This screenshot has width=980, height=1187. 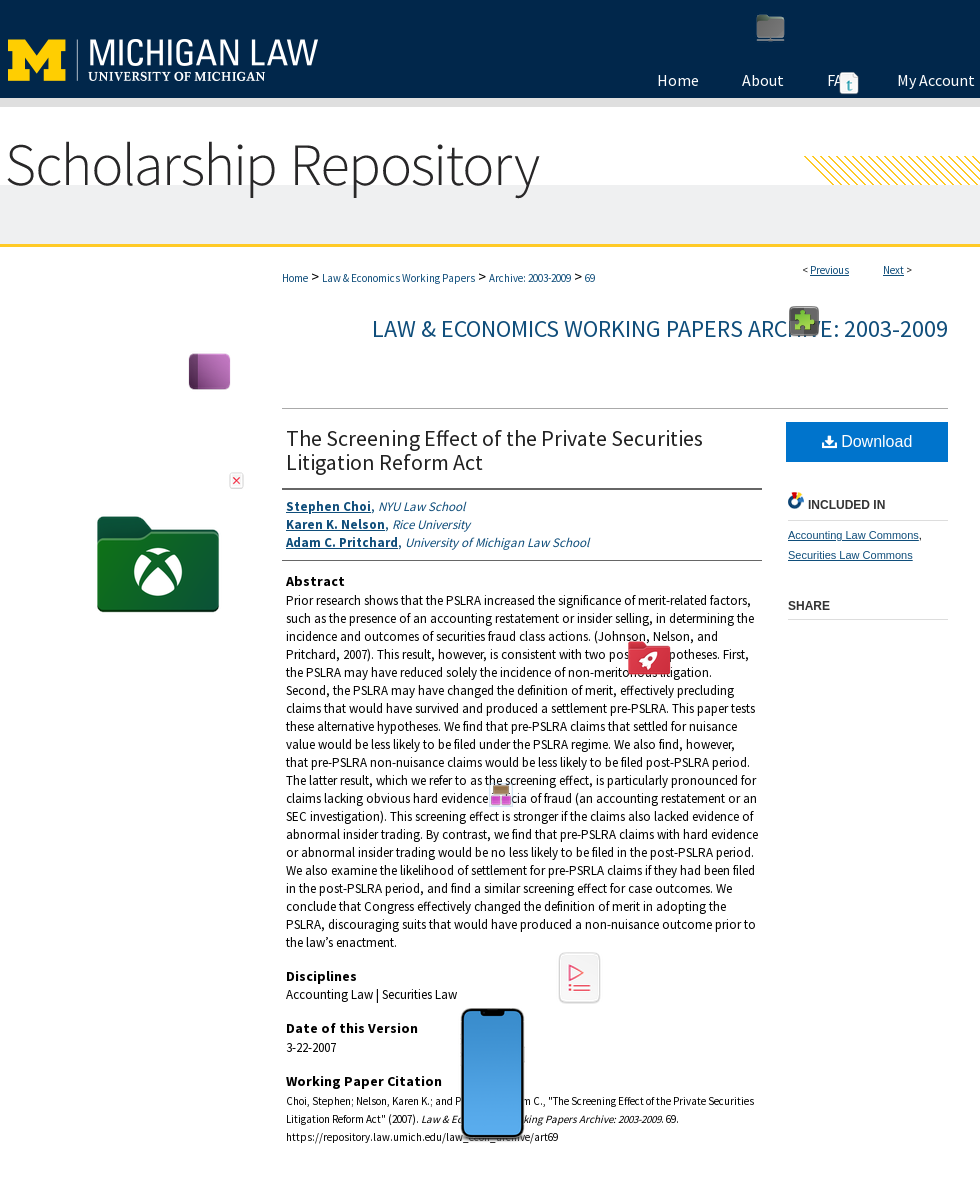 I want to click on select all items in the current view, so click(x=501, y=795).